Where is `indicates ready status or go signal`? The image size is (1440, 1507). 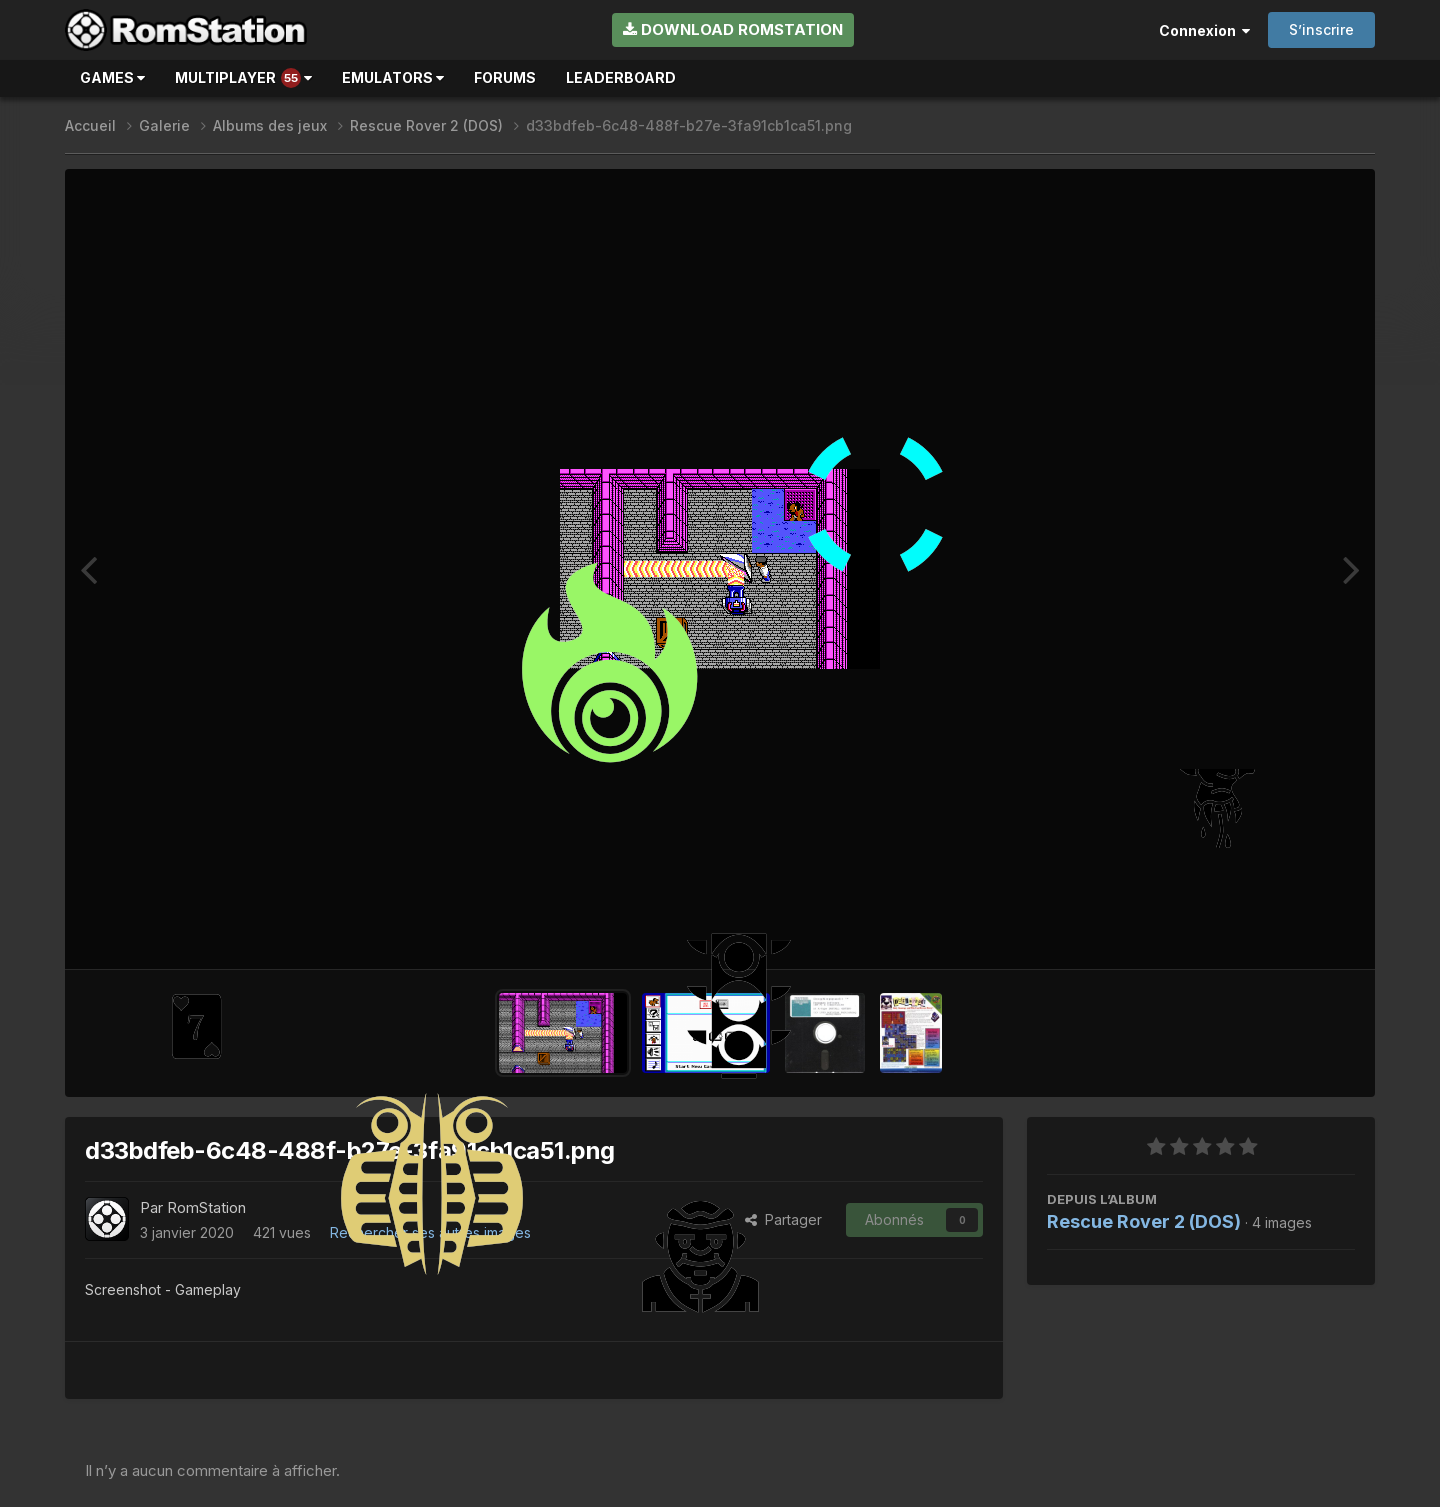
indicates ready status or go signal is located at coordinates (739, 1006).